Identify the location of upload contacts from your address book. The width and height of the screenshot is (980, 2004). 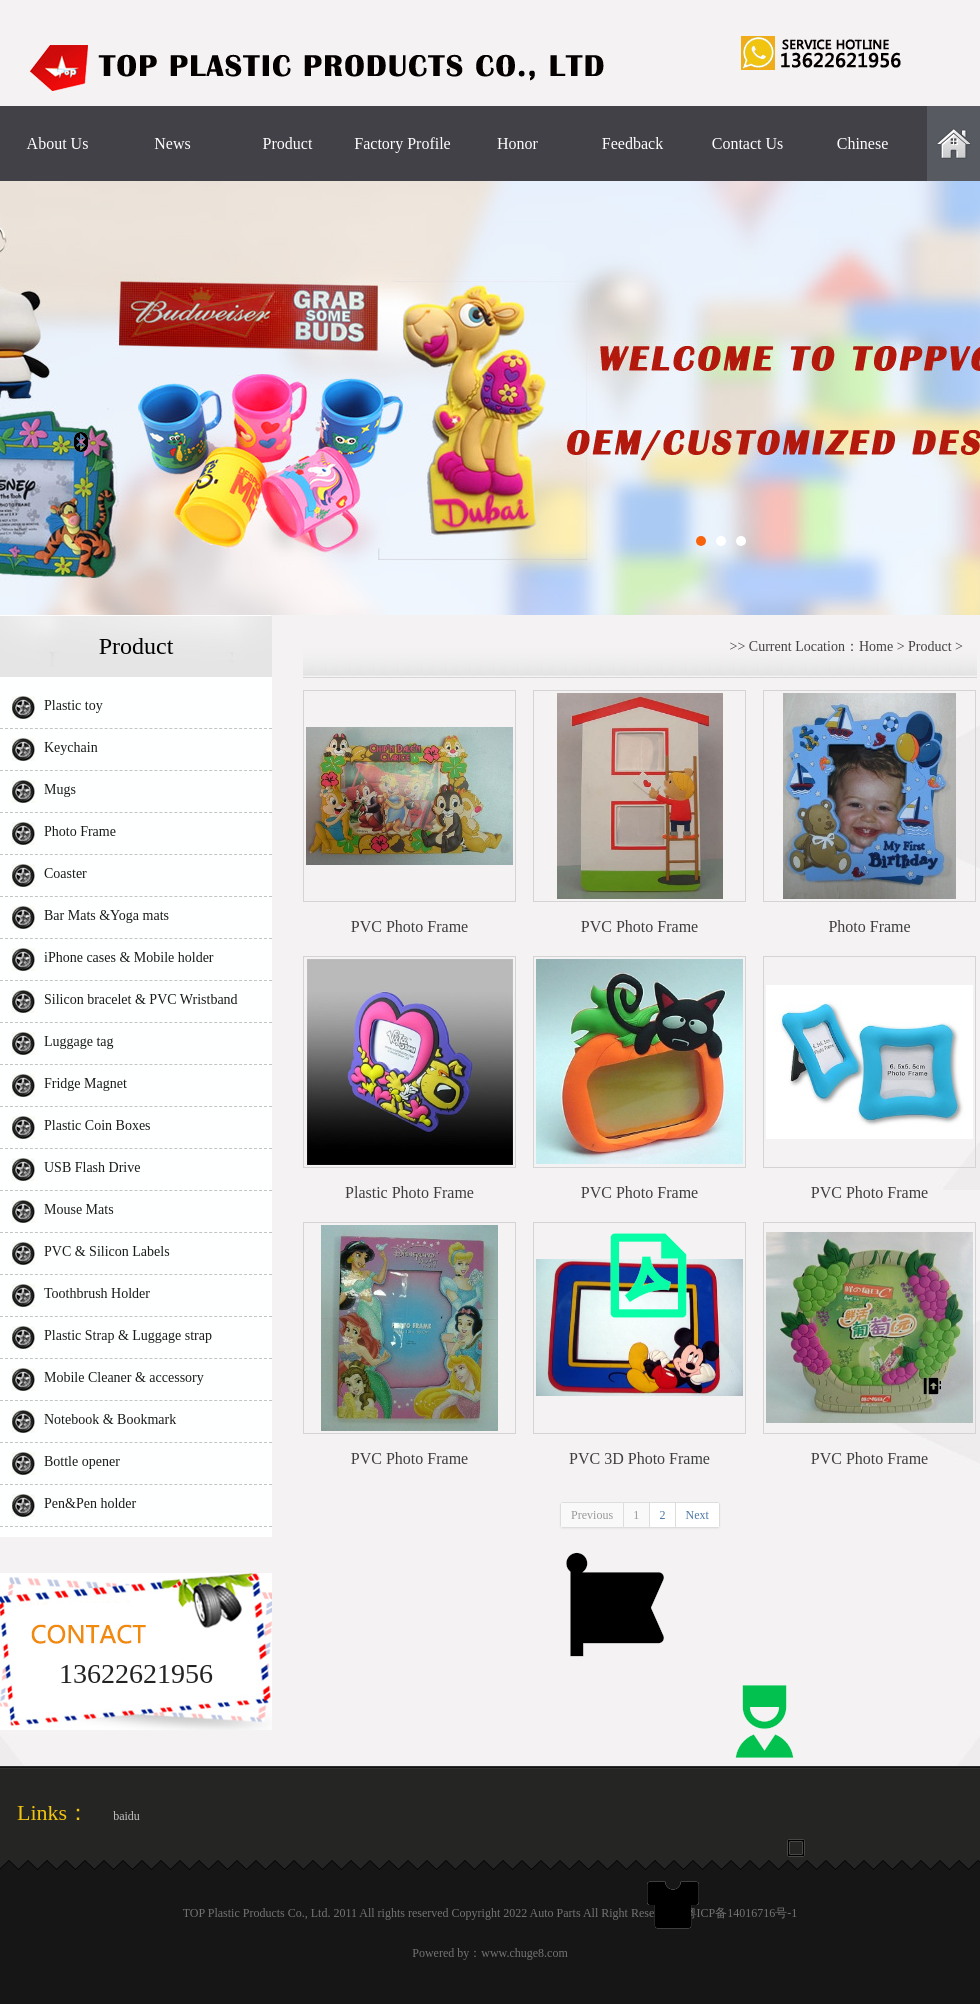
(931, 1386).